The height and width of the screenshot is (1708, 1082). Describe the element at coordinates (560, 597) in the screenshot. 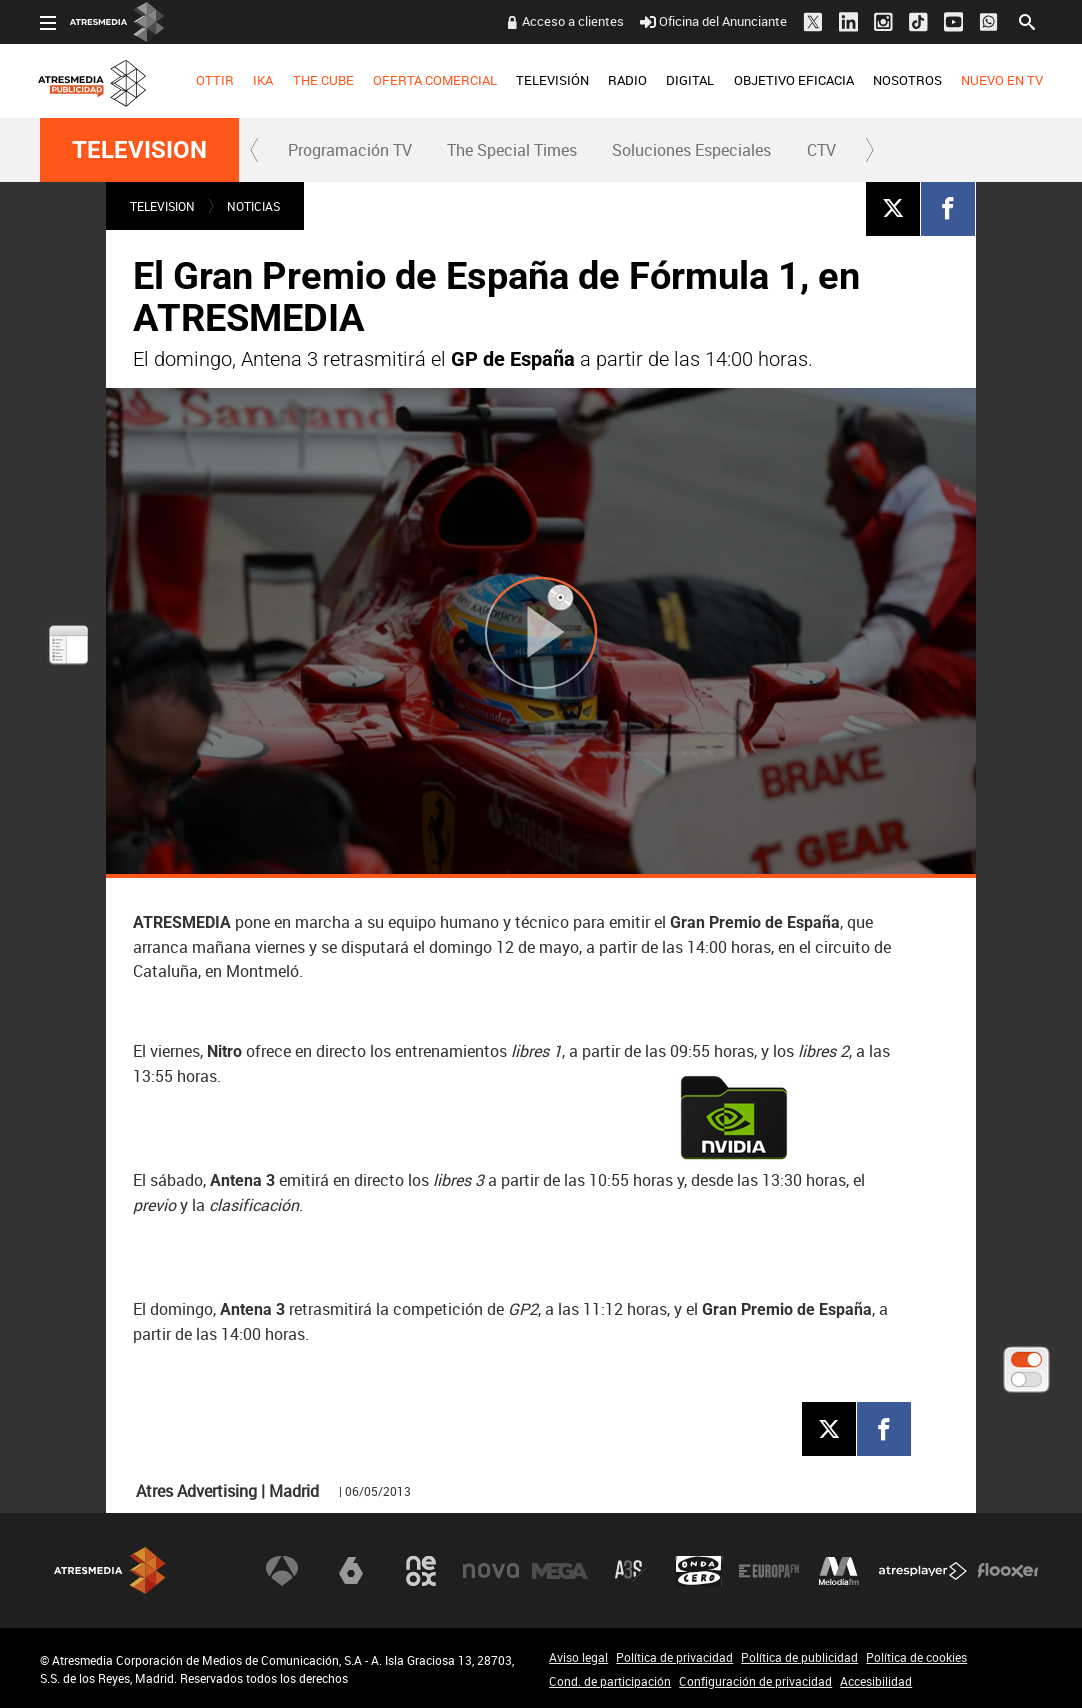

I see `access CD/DVD drive contents` at that location.